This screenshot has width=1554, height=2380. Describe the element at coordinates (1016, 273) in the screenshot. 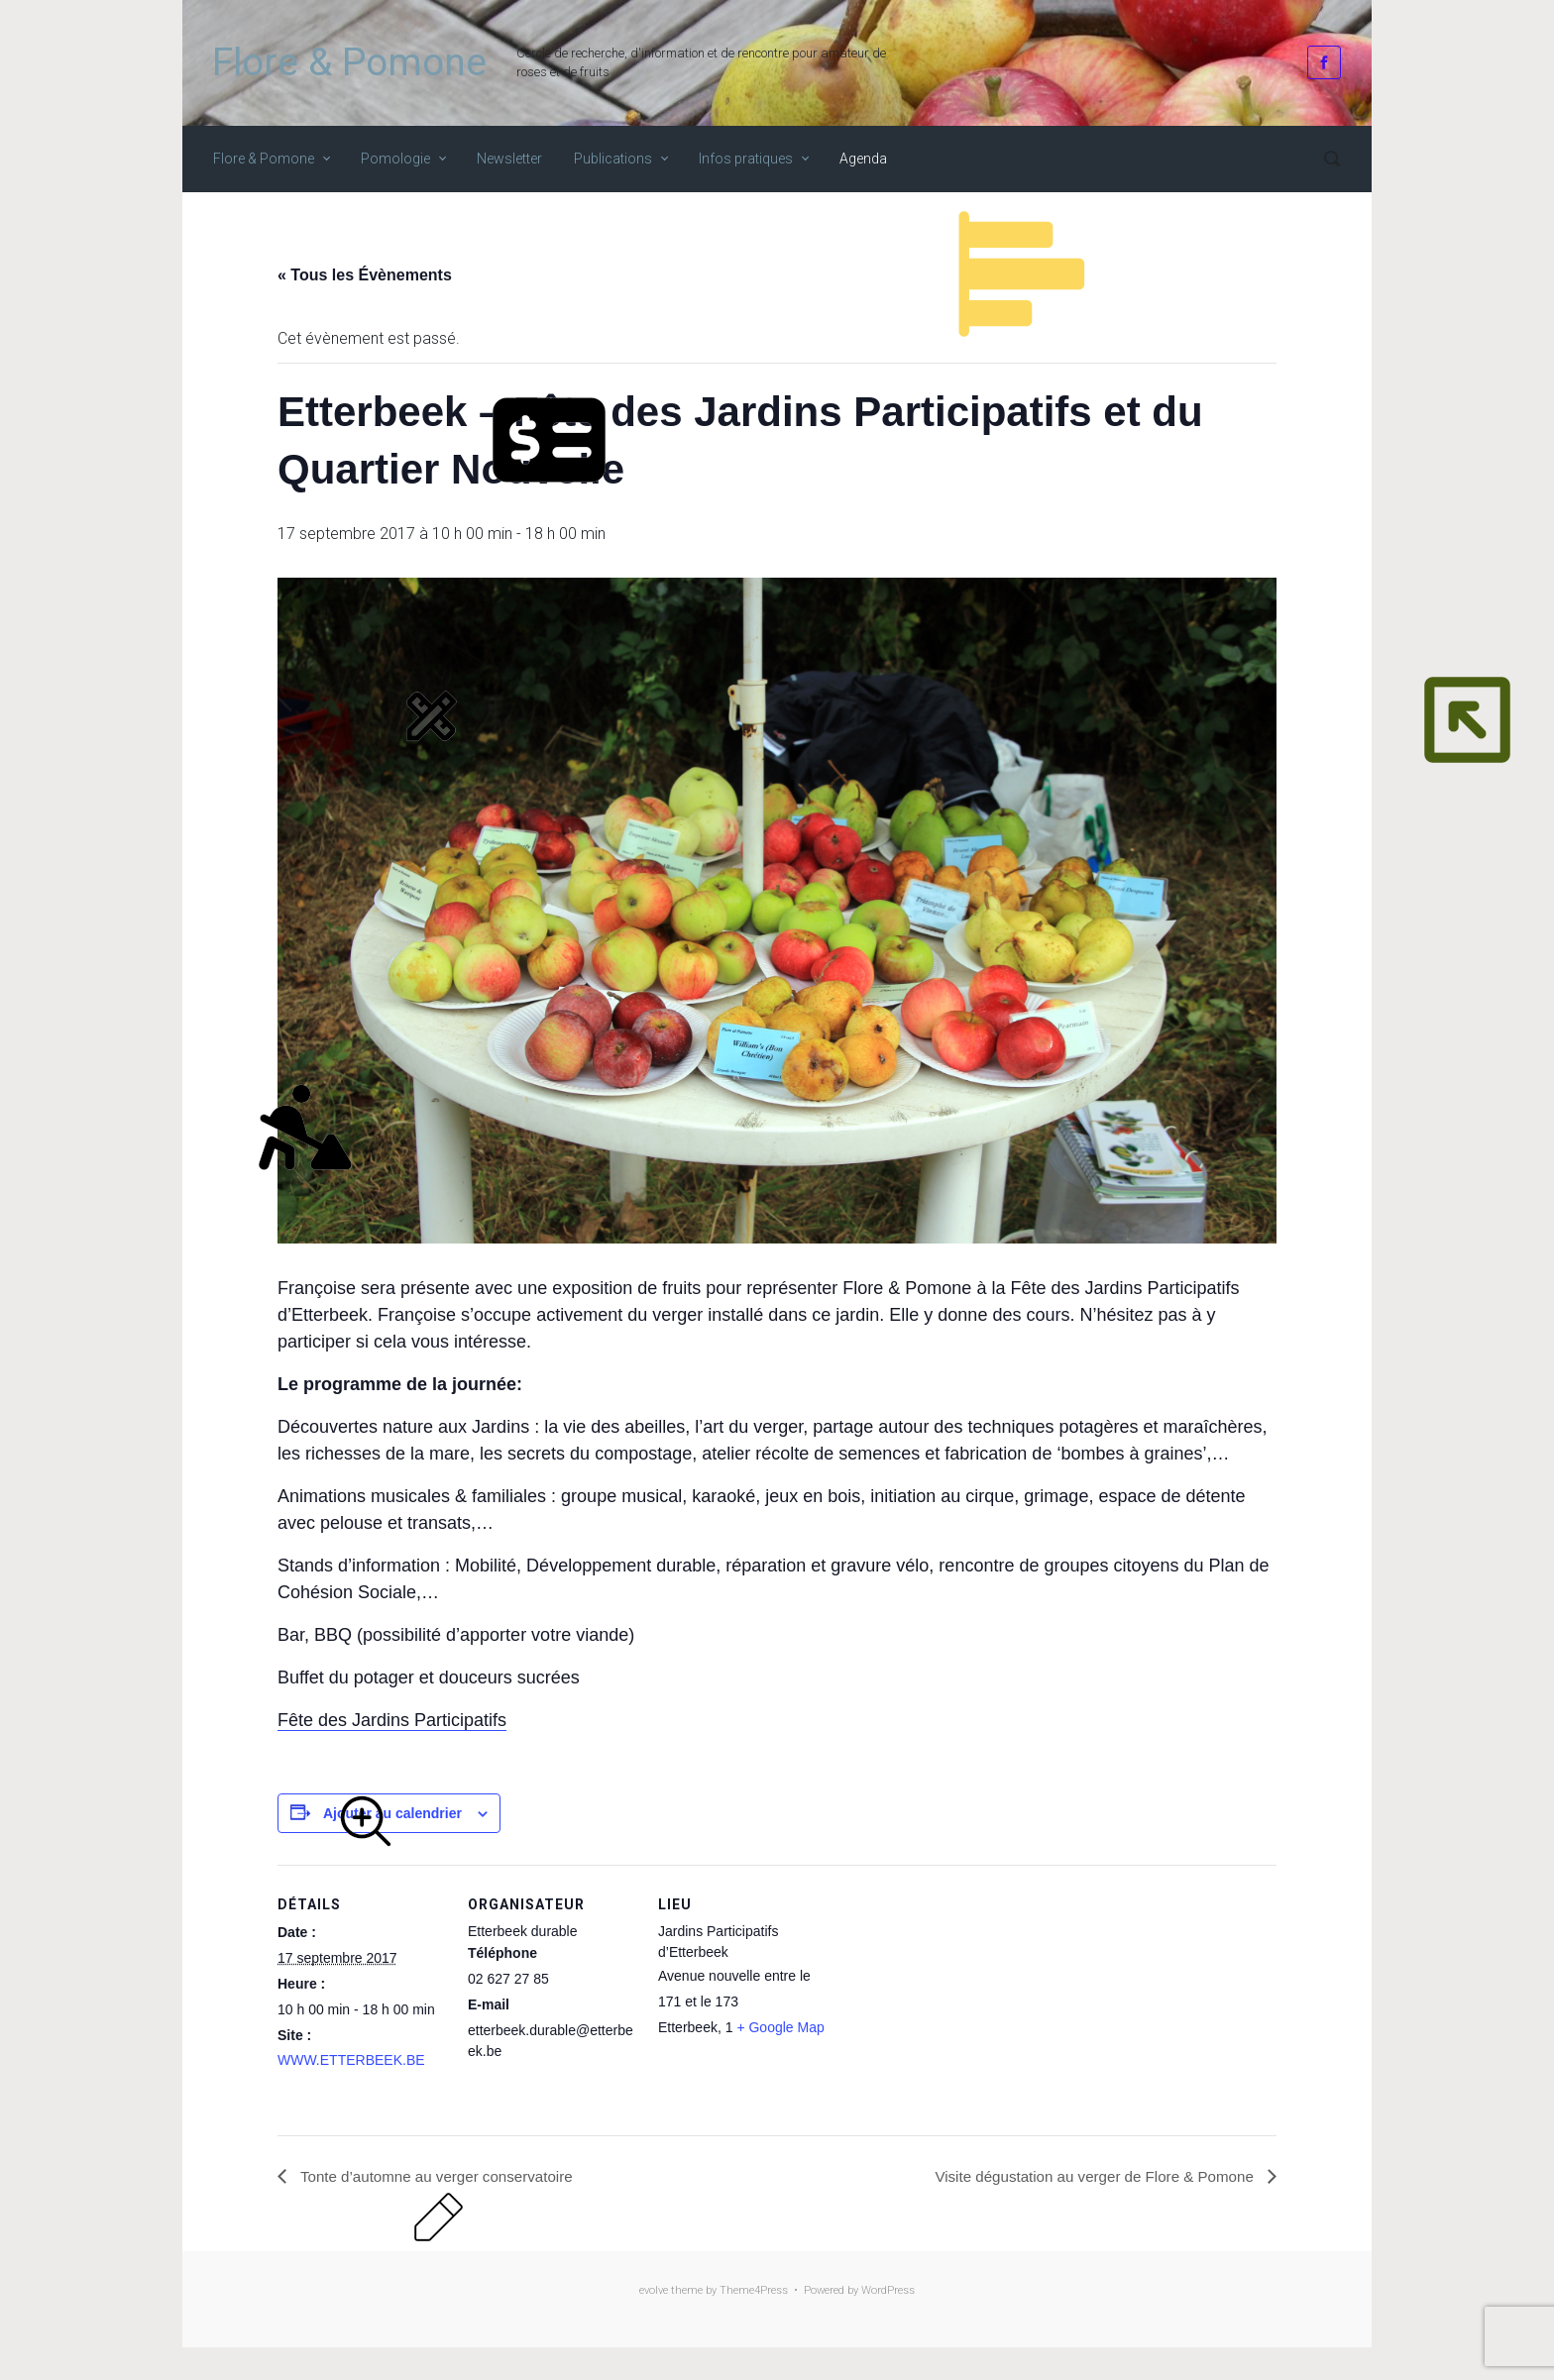

I see `view horizontal bar chart data` at that location.